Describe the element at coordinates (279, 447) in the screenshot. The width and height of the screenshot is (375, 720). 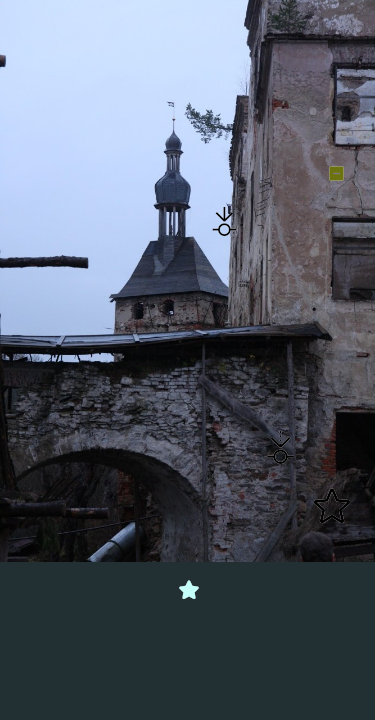
I see `fetch changes from remote repository` at that location.